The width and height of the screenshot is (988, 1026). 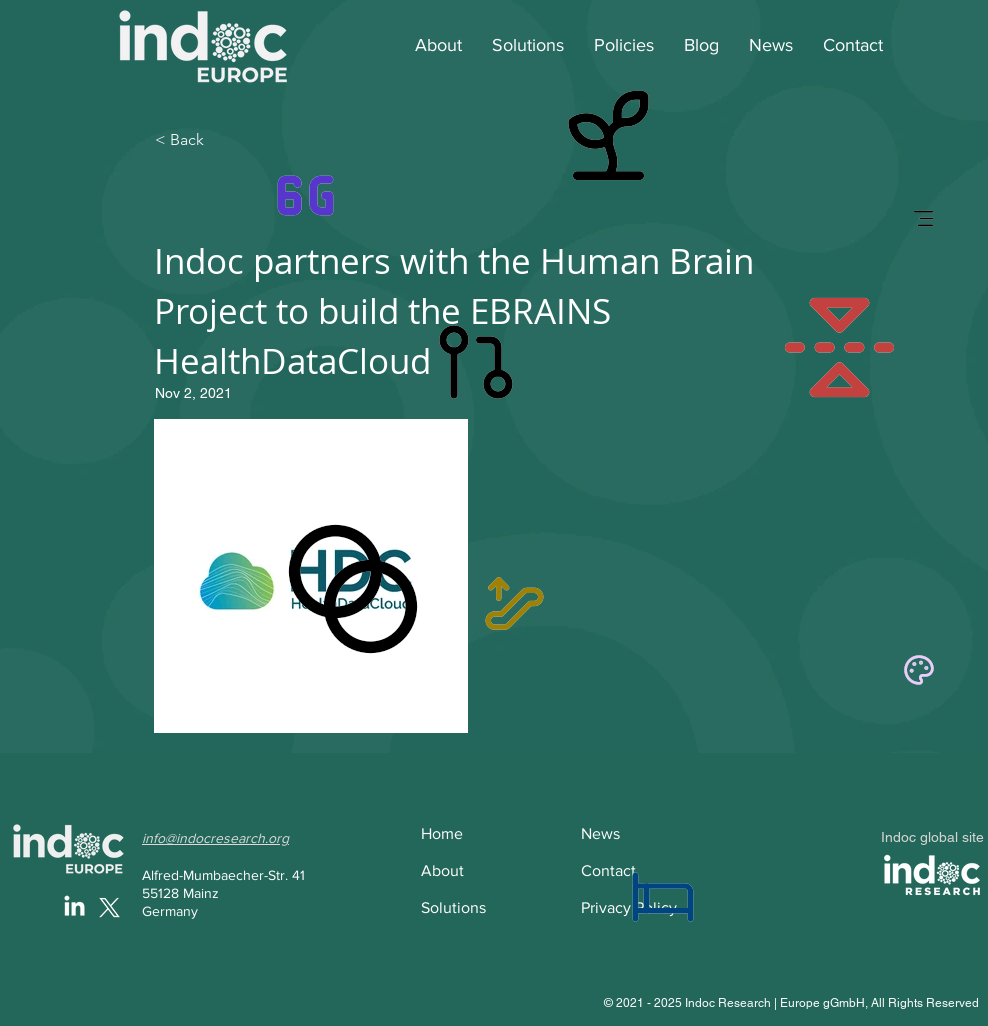 What do you see at coordinates (923, 218) in the screenshot?
I see `align text to the right edge` at bounding box center [923, 218].